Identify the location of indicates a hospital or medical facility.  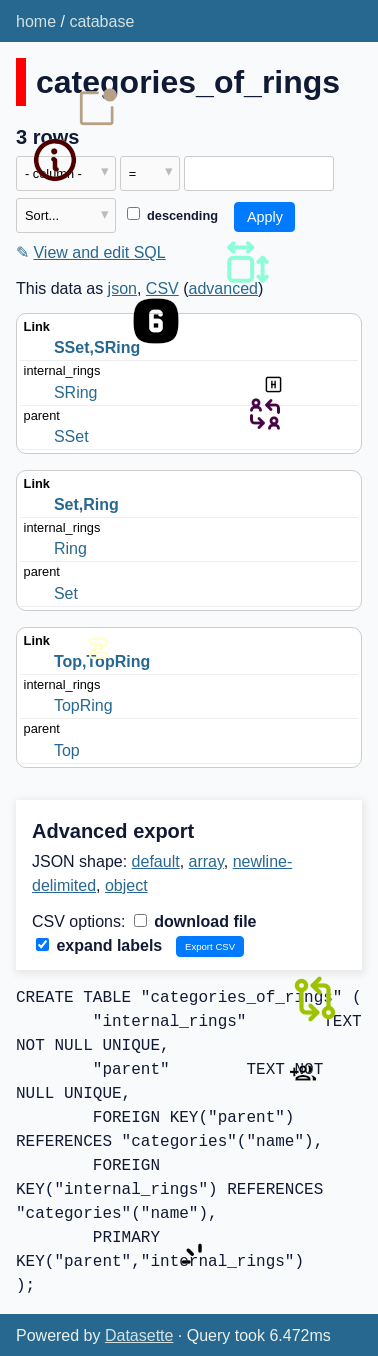
(273, 384).